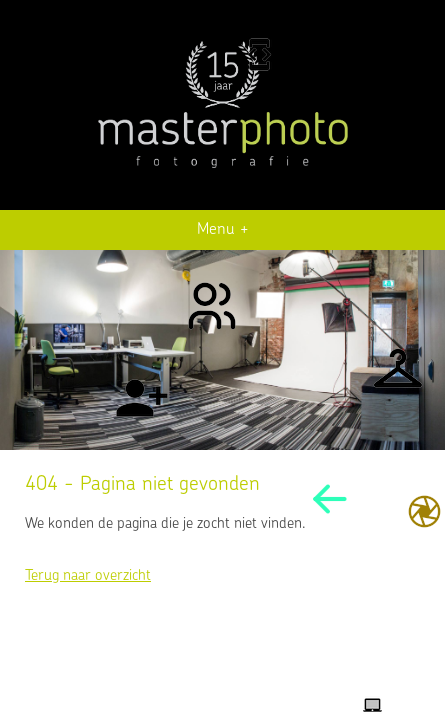 This screenshot has height=720, width=445. Describe the element at coordinates (142, 398) in the screenshot. I see `add a new contact or friend` at that location.